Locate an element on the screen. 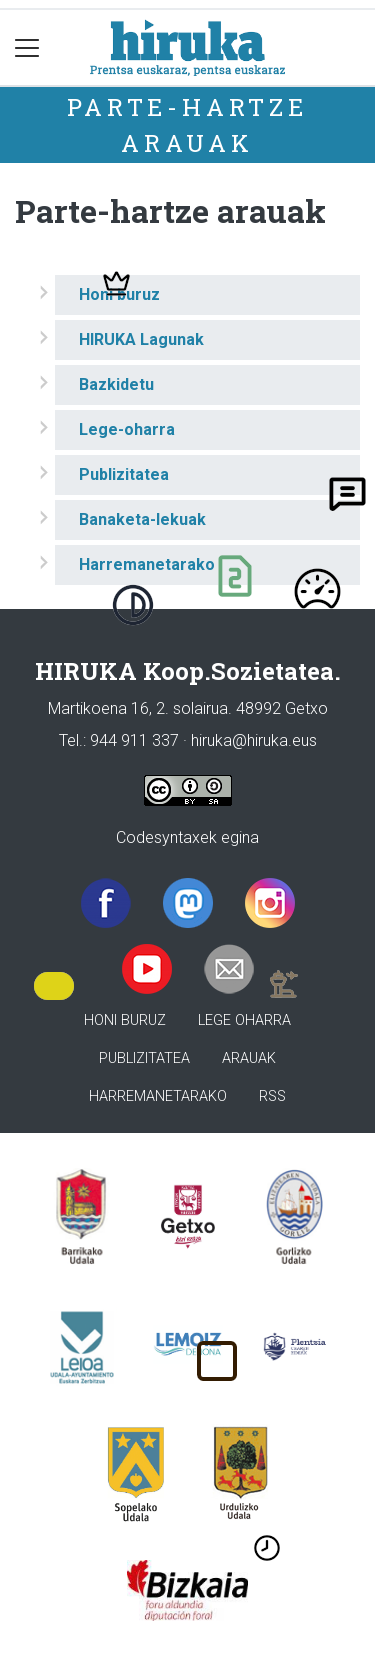 The height and width of the screenshot is (1669, 375). access medication or pharmacy features is located at coordinates (54, 986).